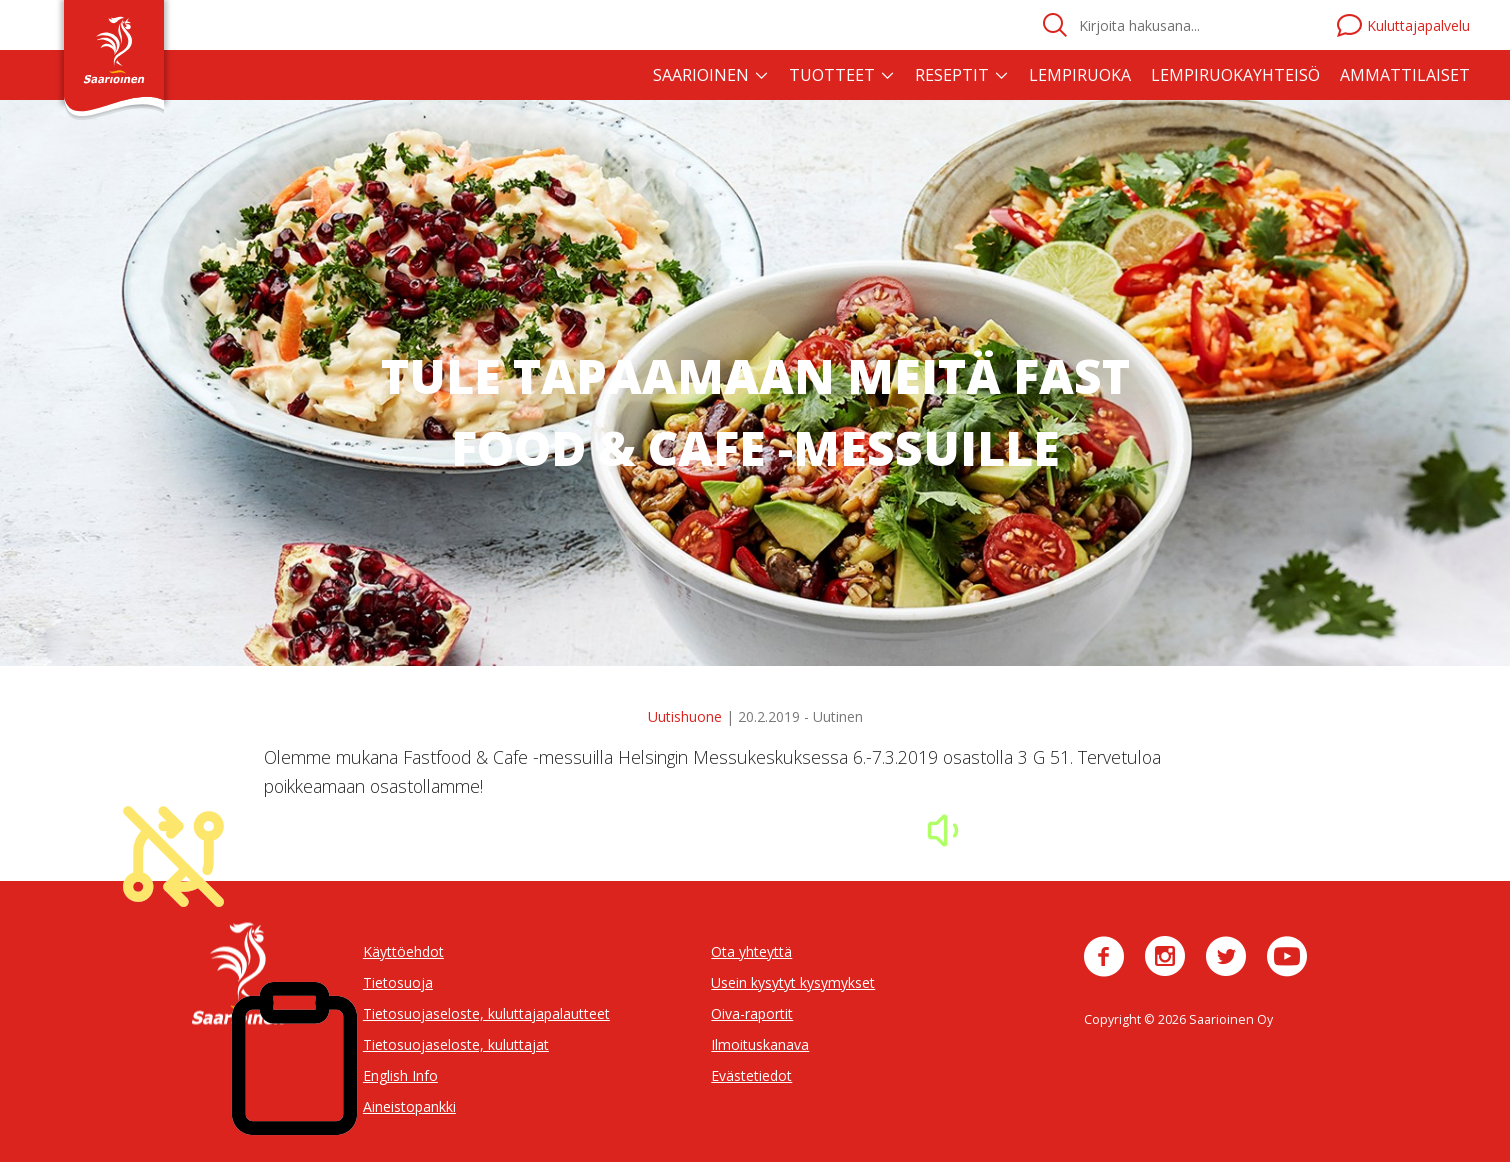  What do you see at coordinates (294, 1058) in the screenshot?
I see `copy content to clipboard` at bounding box center [294, 1058].